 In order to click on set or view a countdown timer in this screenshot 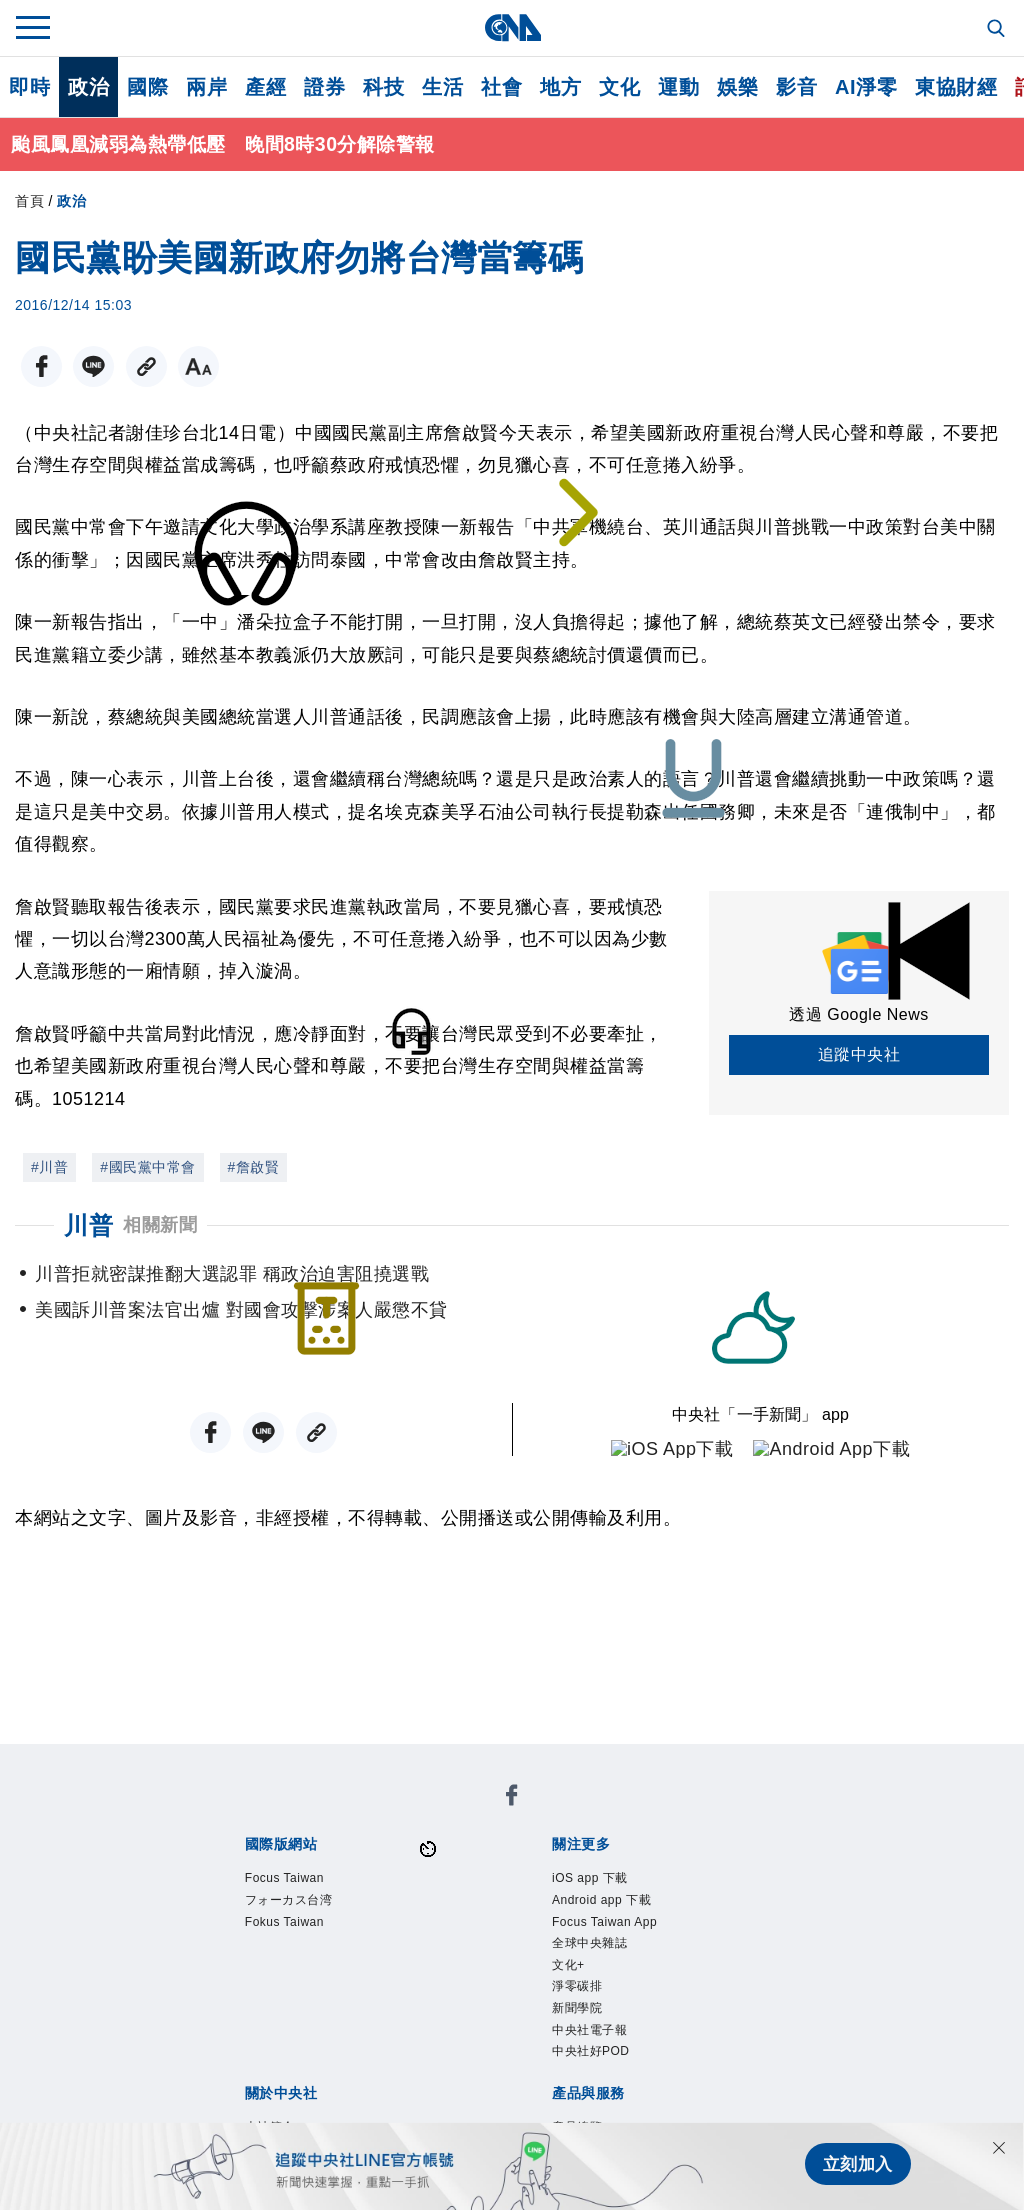, I will do `click(428, 1849)`.